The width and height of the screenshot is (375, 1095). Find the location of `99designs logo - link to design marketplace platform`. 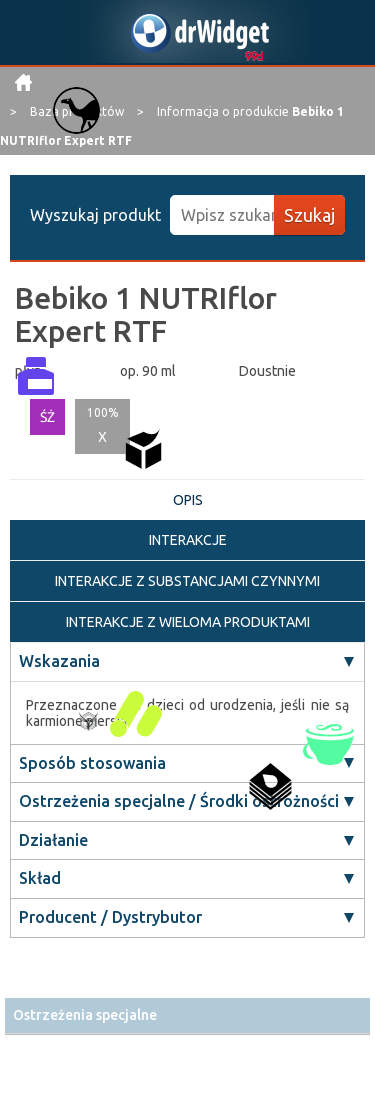

99designs logo - link to design marketplace platform is located at coordinates (254, 56).